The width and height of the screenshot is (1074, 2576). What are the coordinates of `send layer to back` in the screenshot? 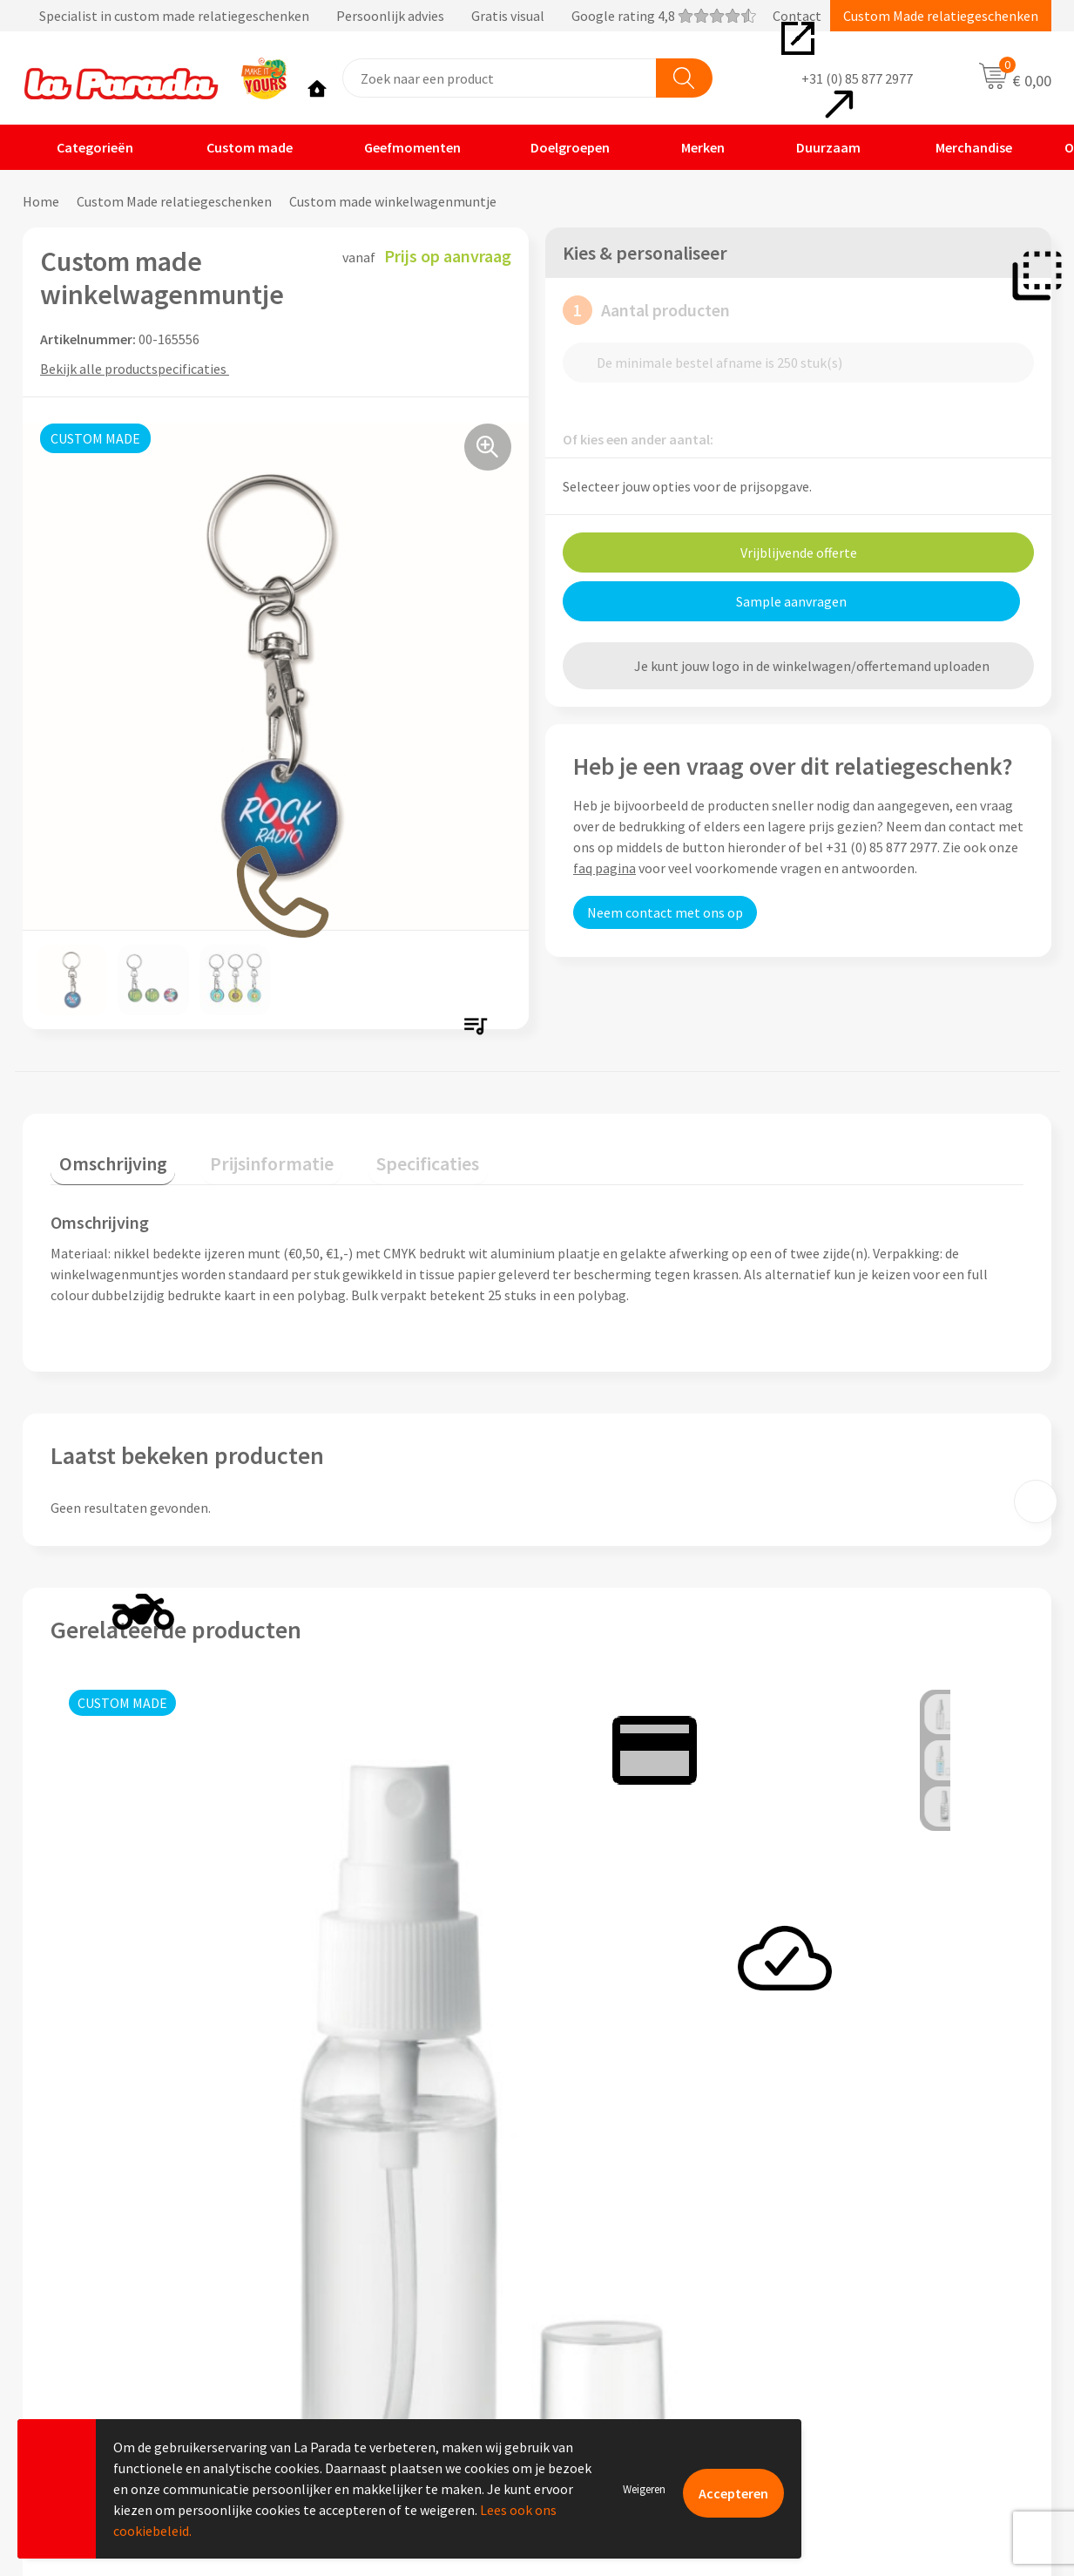 It's located at (1037, 275).